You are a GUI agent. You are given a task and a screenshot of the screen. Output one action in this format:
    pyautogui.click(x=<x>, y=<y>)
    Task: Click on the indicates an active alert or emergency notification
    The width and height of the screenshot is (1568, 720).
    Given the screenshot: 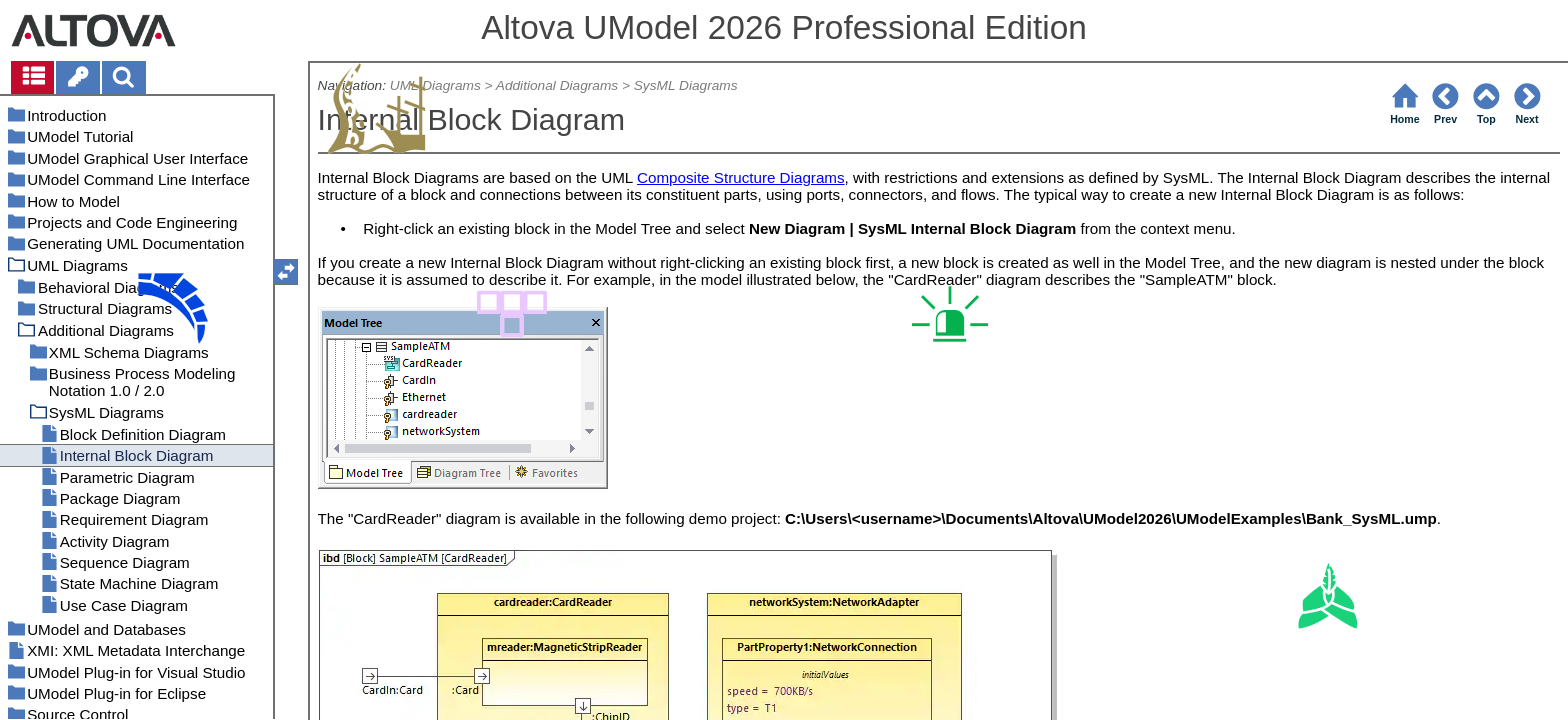 What is the action you would take?
    pyautogui.click(x=950, y=314)
    